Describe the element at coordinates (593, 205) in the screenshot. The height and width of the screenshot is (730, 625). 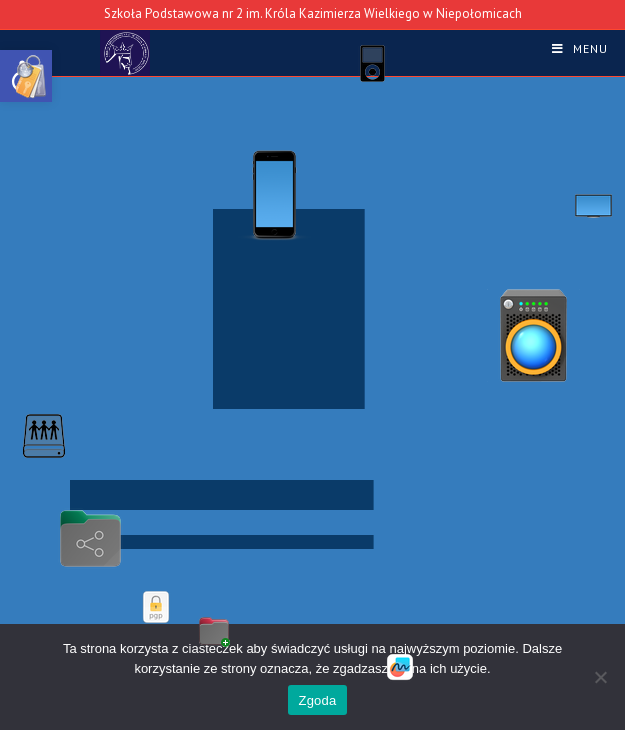
I see `external display or monitor connected` at that location.